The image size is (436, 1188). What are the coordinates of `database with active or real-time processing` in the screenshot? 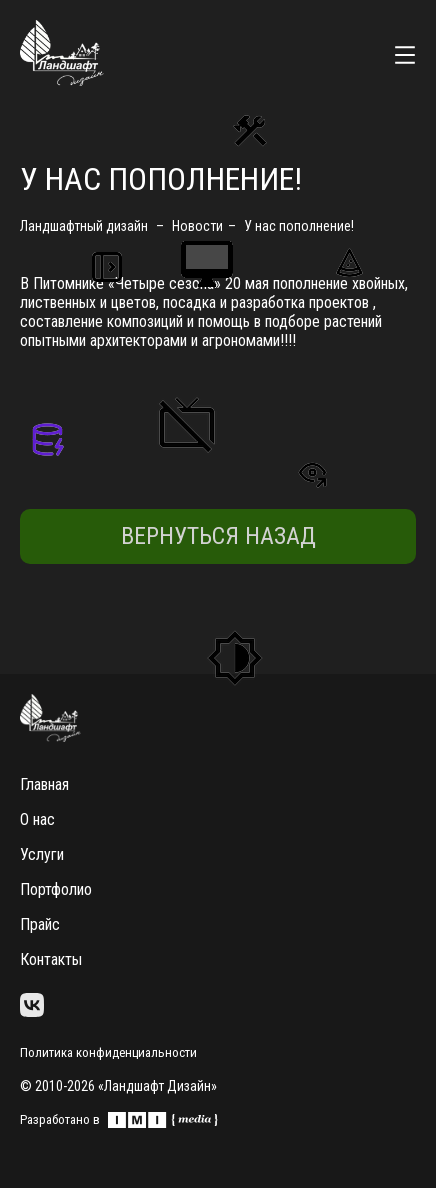 It's located at (47, 439).